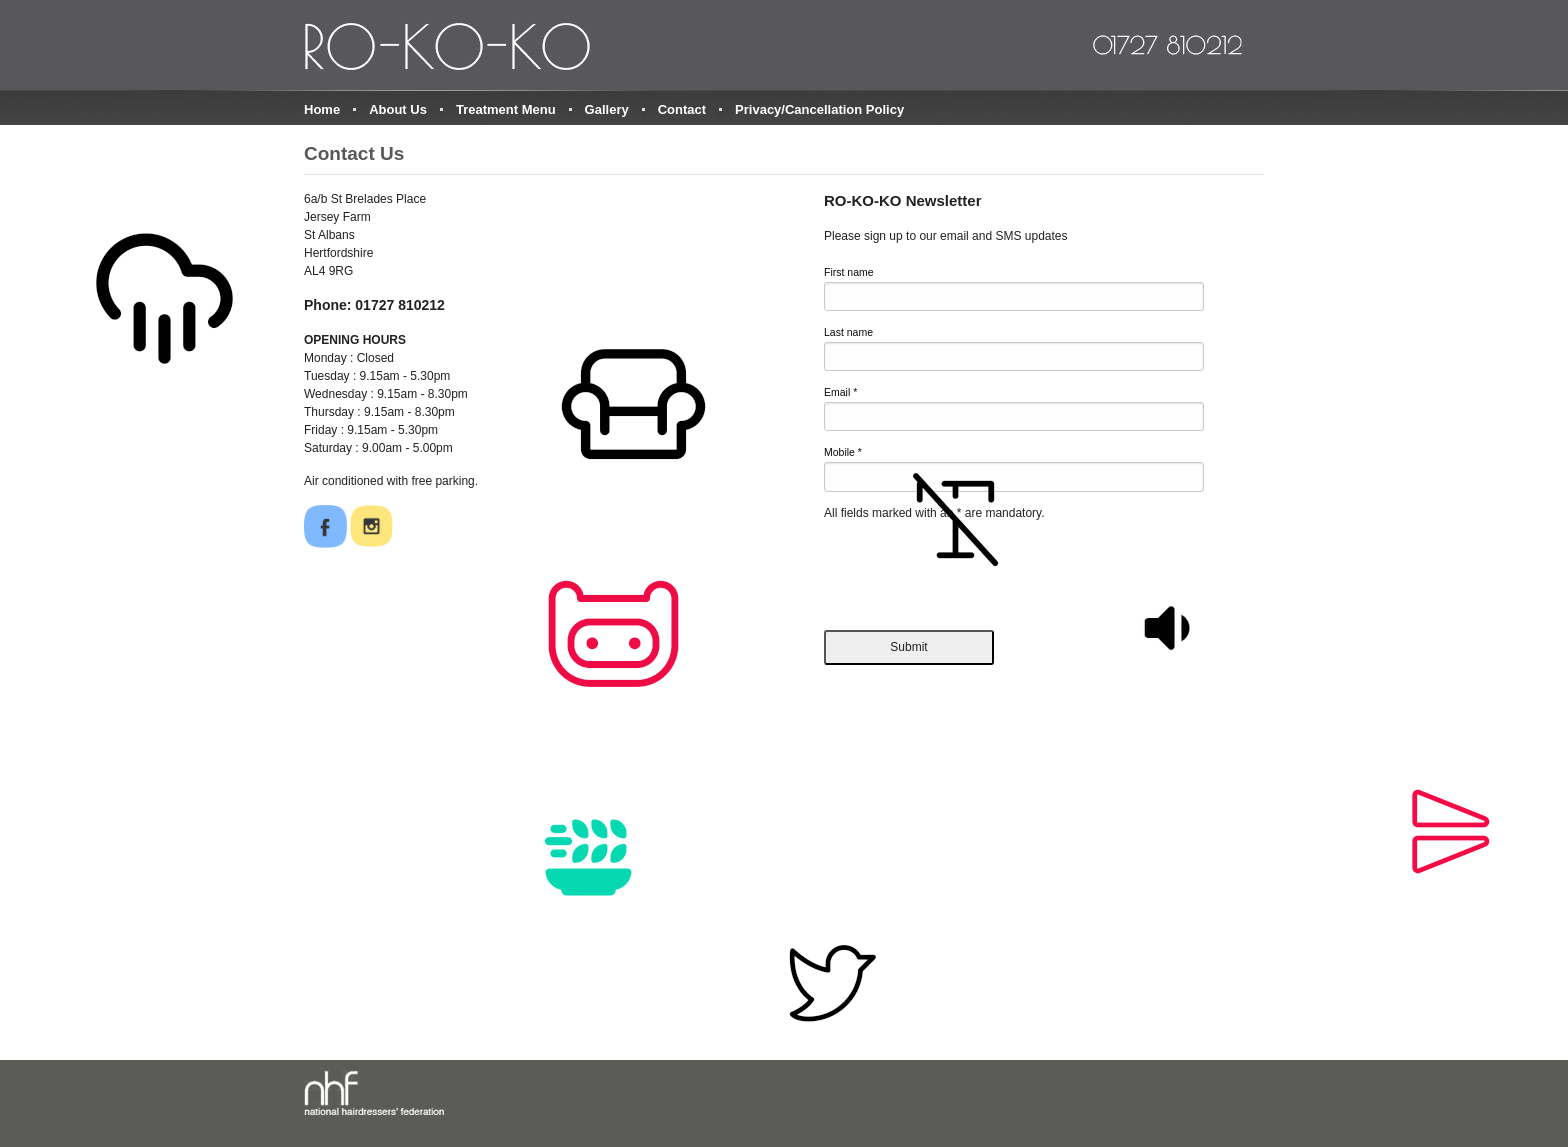  Describe the element at coordinates (164, 295) in the screenshot. I see `indicates rainy weather conditions` at that location.